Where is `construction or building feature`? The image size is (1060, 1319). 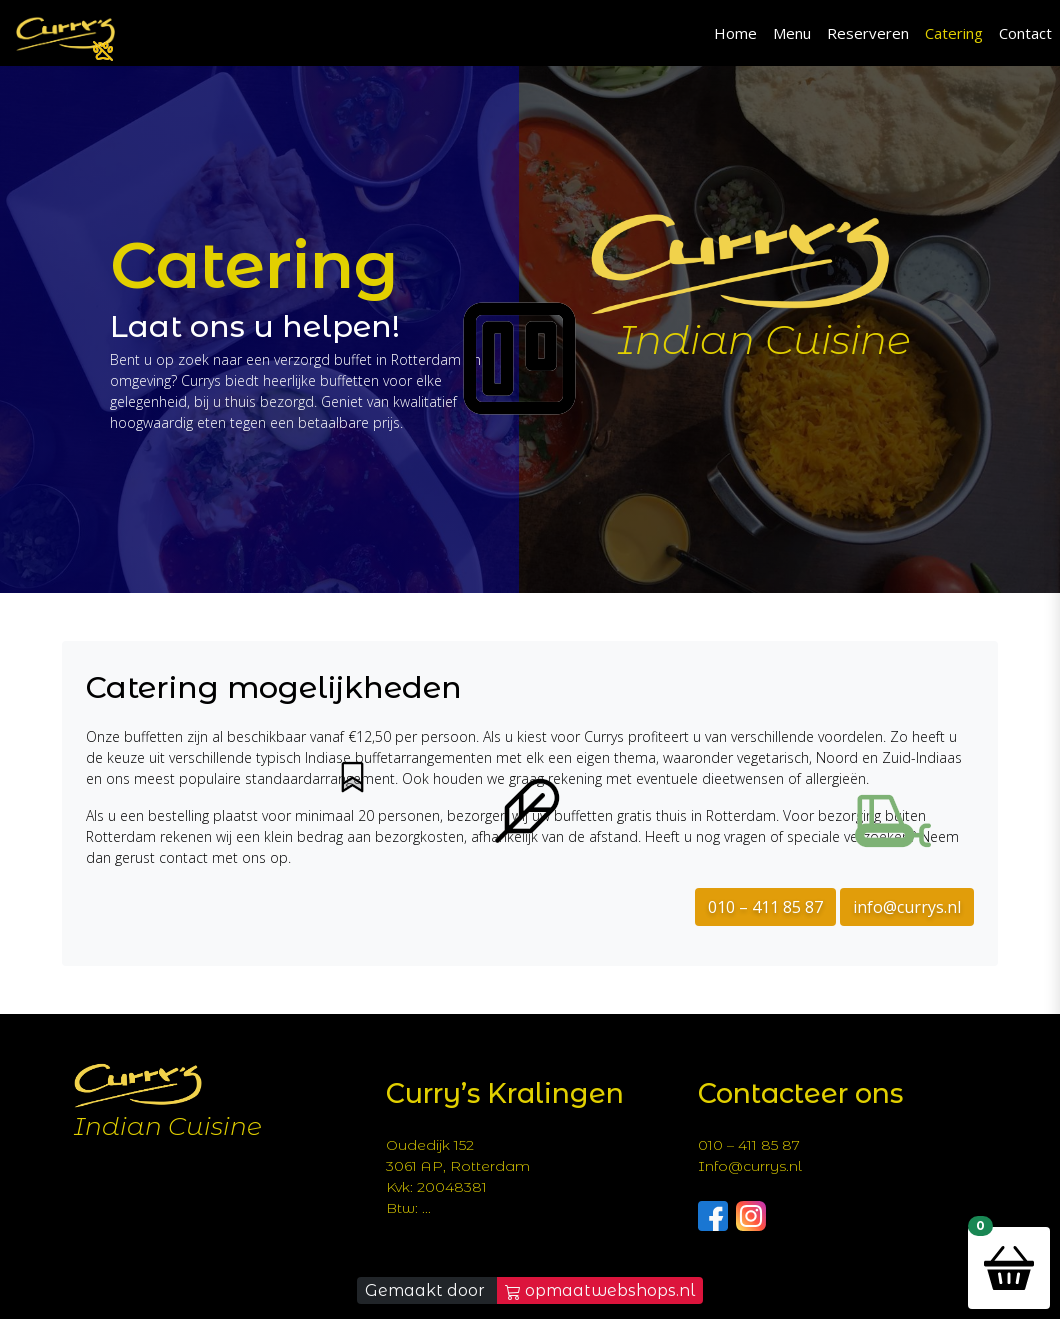 construction or building feature is located at coordinates (893, 821).